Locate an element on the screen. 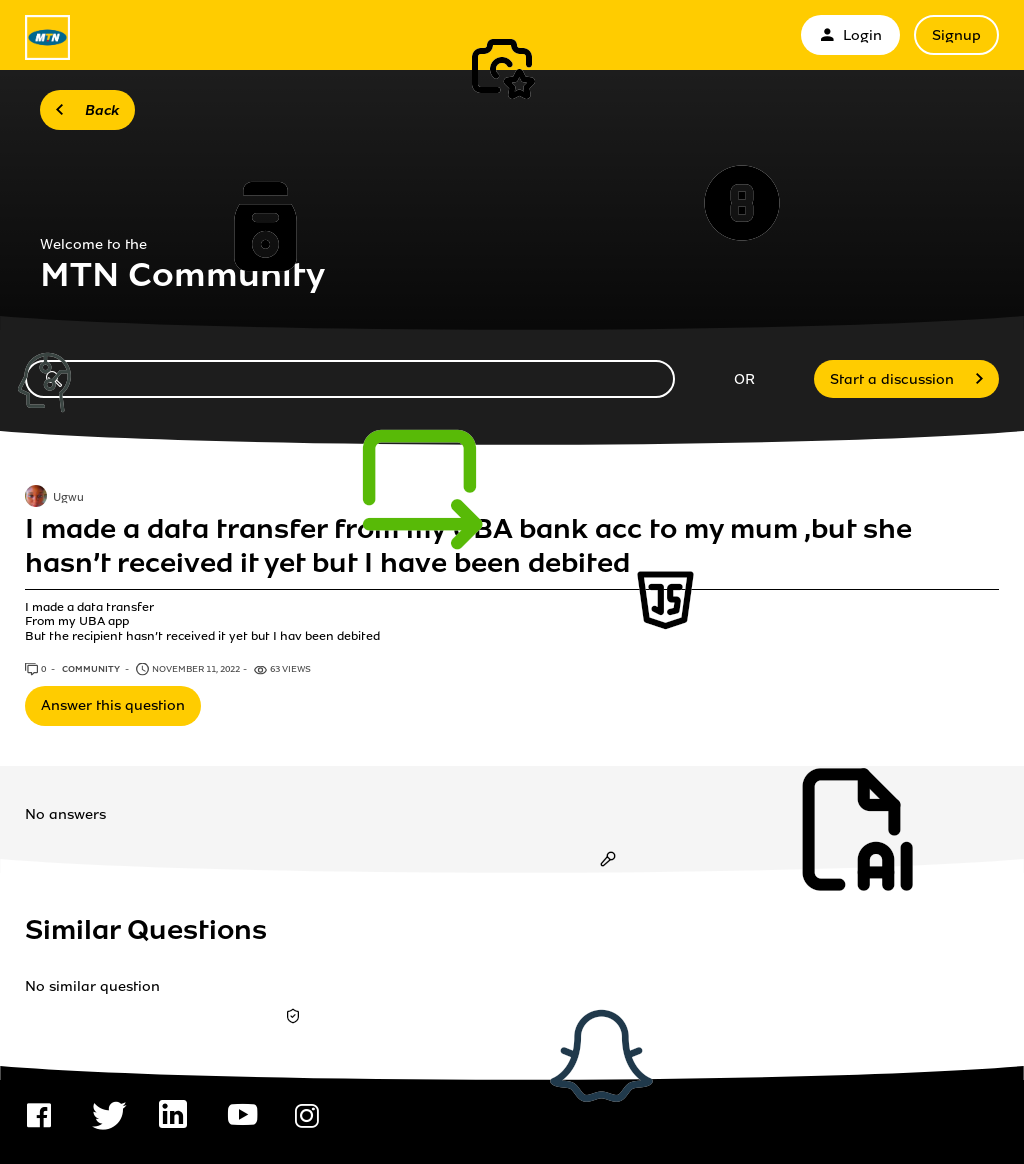 This screenshot has width=1024, height=1164. mark a photo as favorite is located at coordinates (502, 66).